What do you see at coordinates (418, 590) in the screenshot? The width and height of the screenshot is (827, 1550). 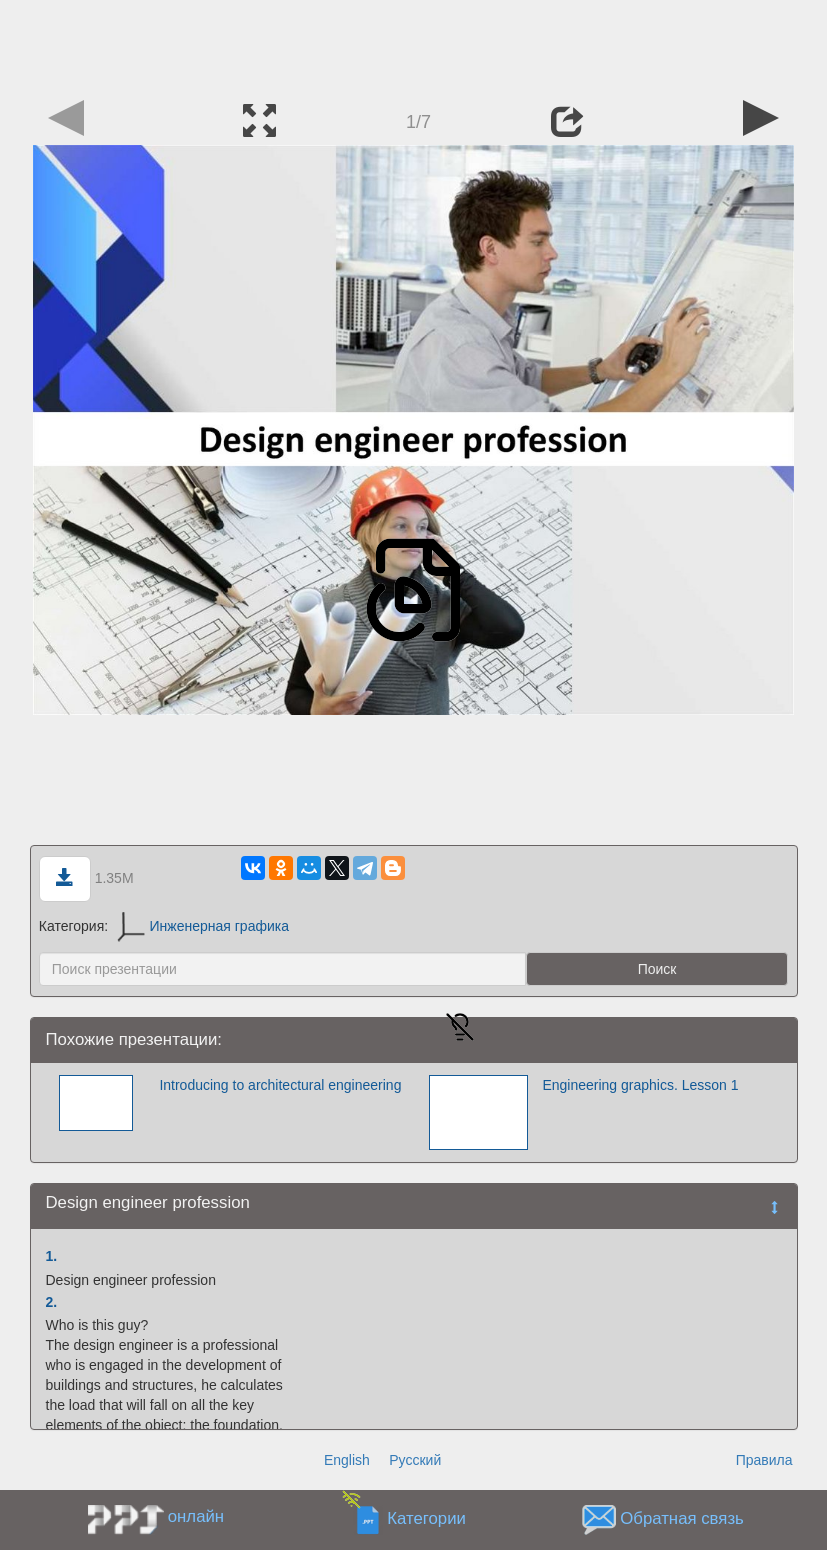 I see `view pie chart report` at bounding box center [418, 590].